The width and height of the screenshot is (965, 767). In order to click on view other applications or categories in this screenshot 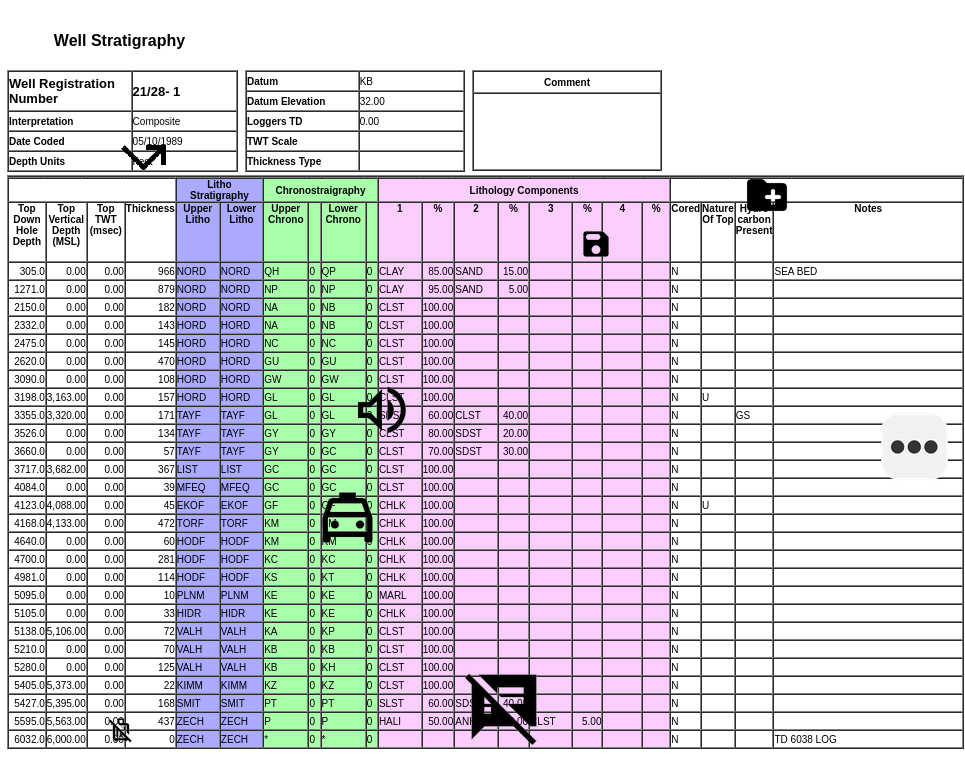, I will do `click(914, 446)`.